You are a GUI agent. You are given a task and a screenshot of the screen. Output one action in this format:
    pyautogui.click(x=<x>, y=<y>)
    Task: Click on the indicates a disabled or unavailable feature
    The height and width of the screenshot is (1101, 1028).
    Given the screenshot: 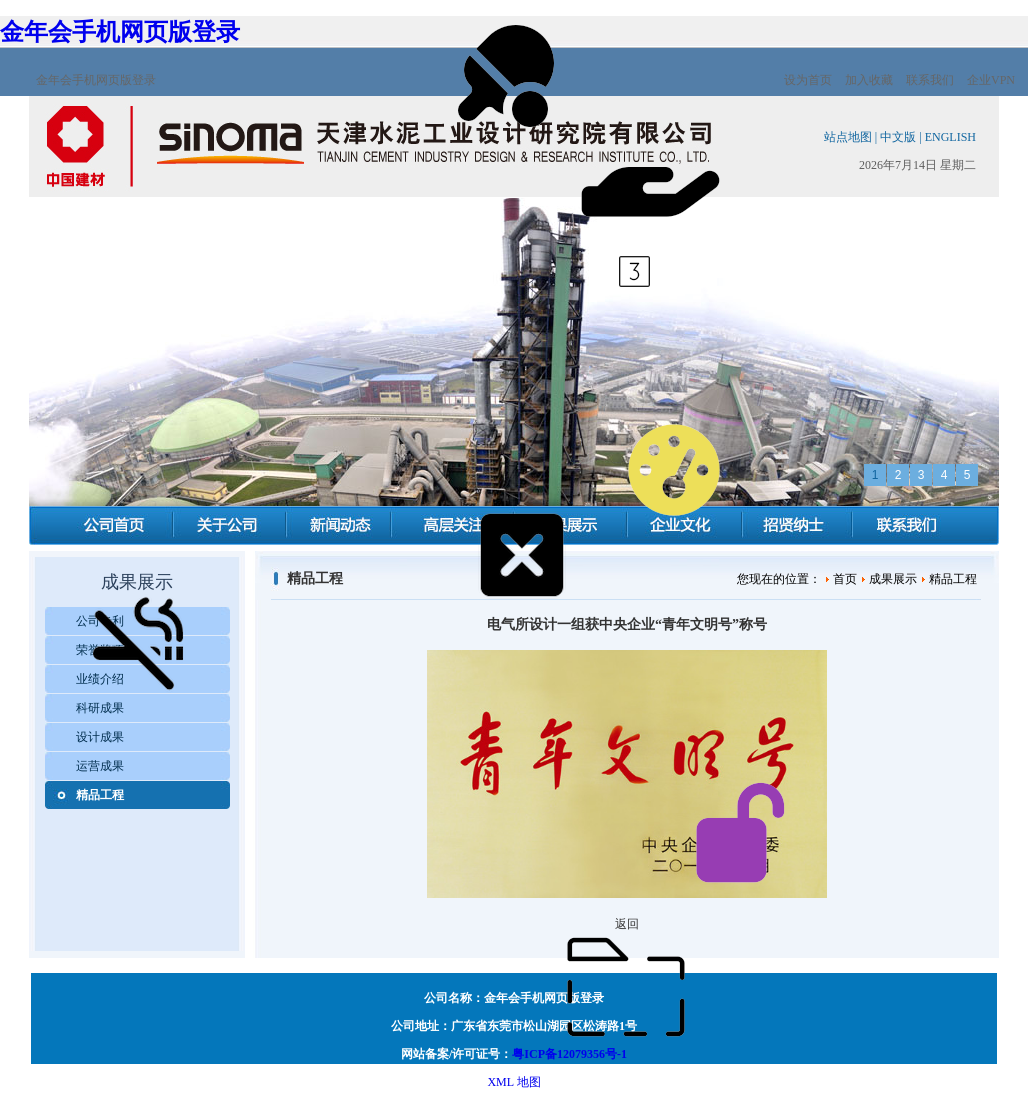 What is the action you would take?
    pyautogui.click(x=522, y=555)
    